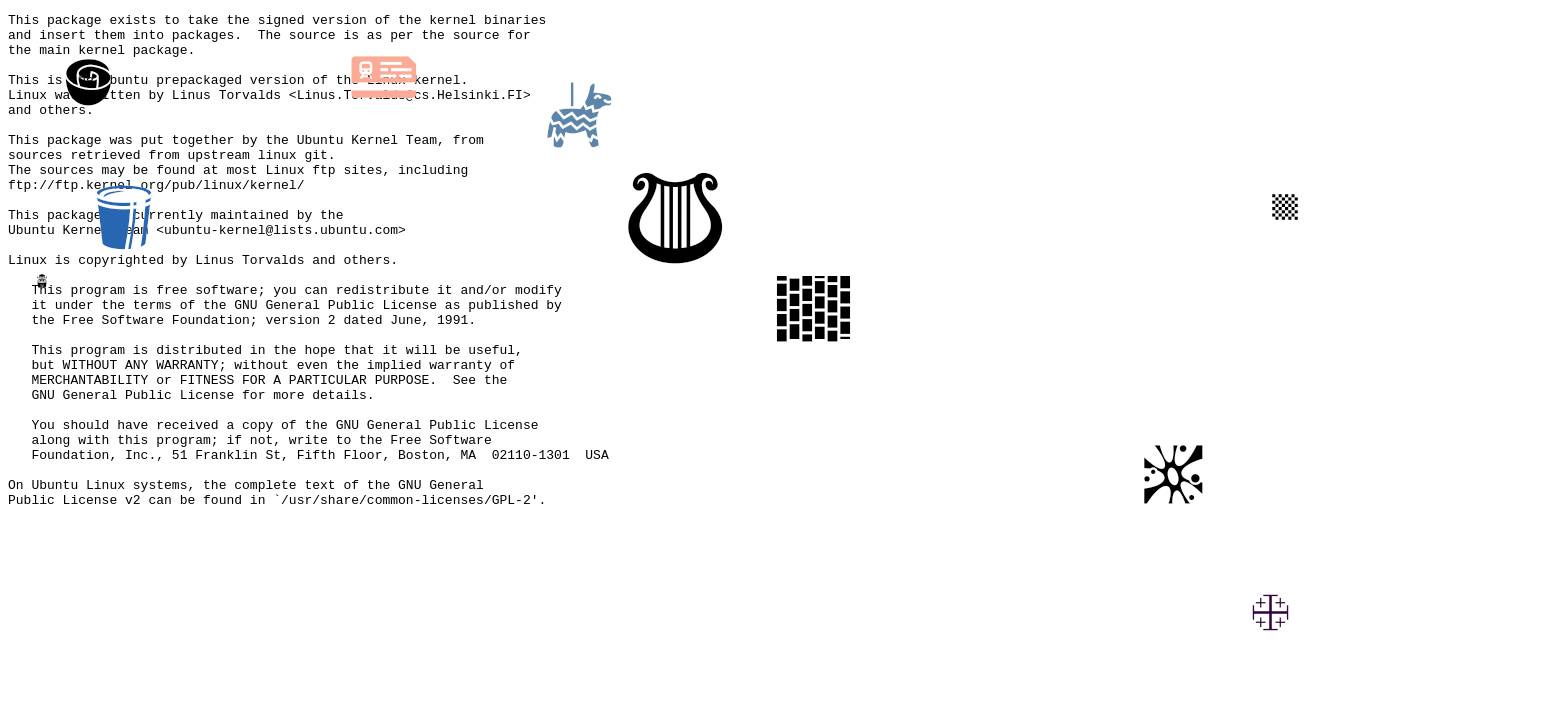 This screenshot has width=1568, height=720. What do you see at coordinates (124, 207) in the screenshot?
I see `metal bucket item in game inventory` at bounding box center [124, 207].